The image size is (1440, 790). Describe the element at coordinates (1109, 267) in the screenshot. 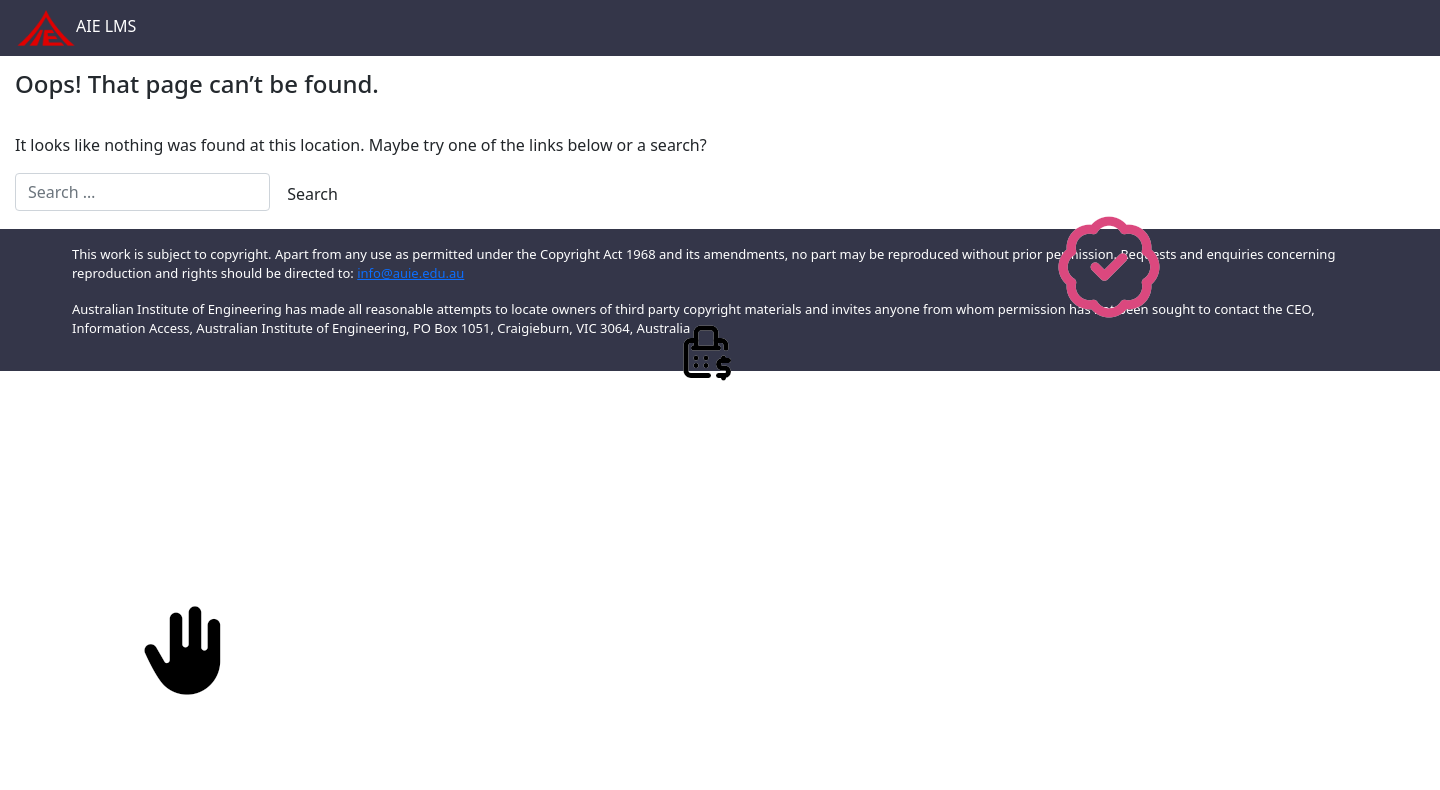

I see `indicates a verified account or profile` at that location.